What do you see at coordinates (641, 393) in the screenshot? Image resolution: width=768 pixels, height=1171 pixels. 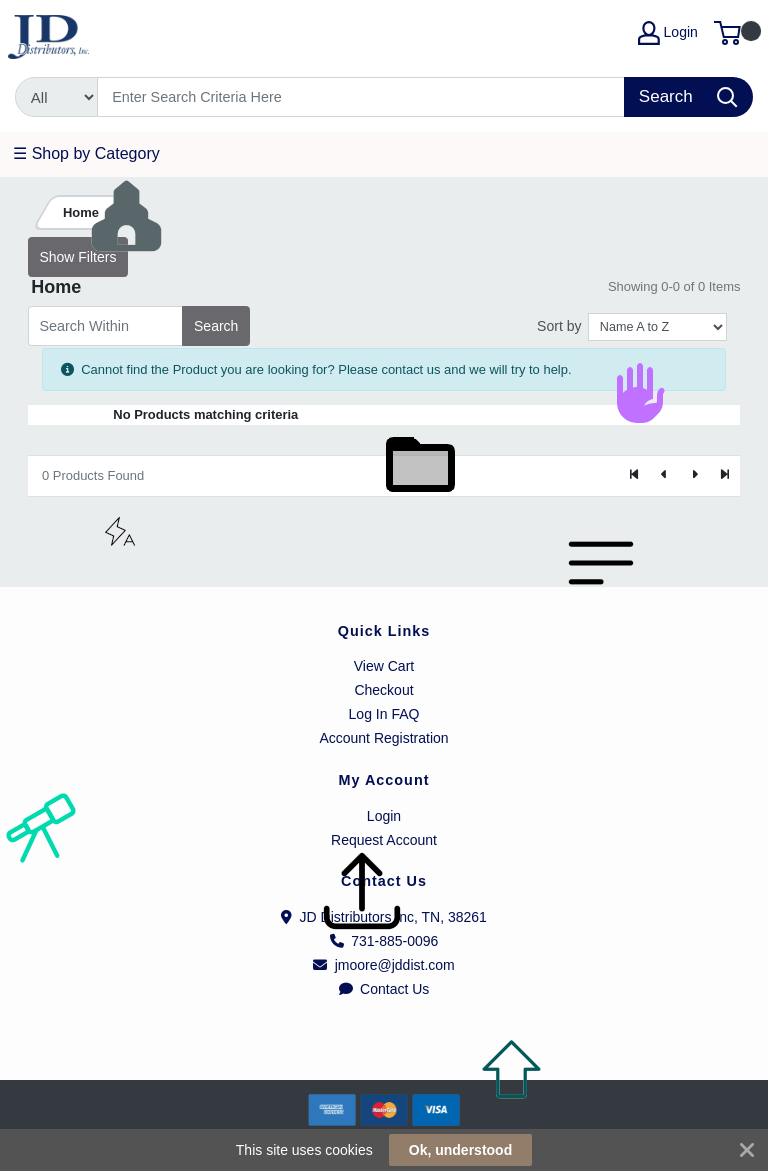 I see `stop or pause an action` at bounding box center [641, 393].